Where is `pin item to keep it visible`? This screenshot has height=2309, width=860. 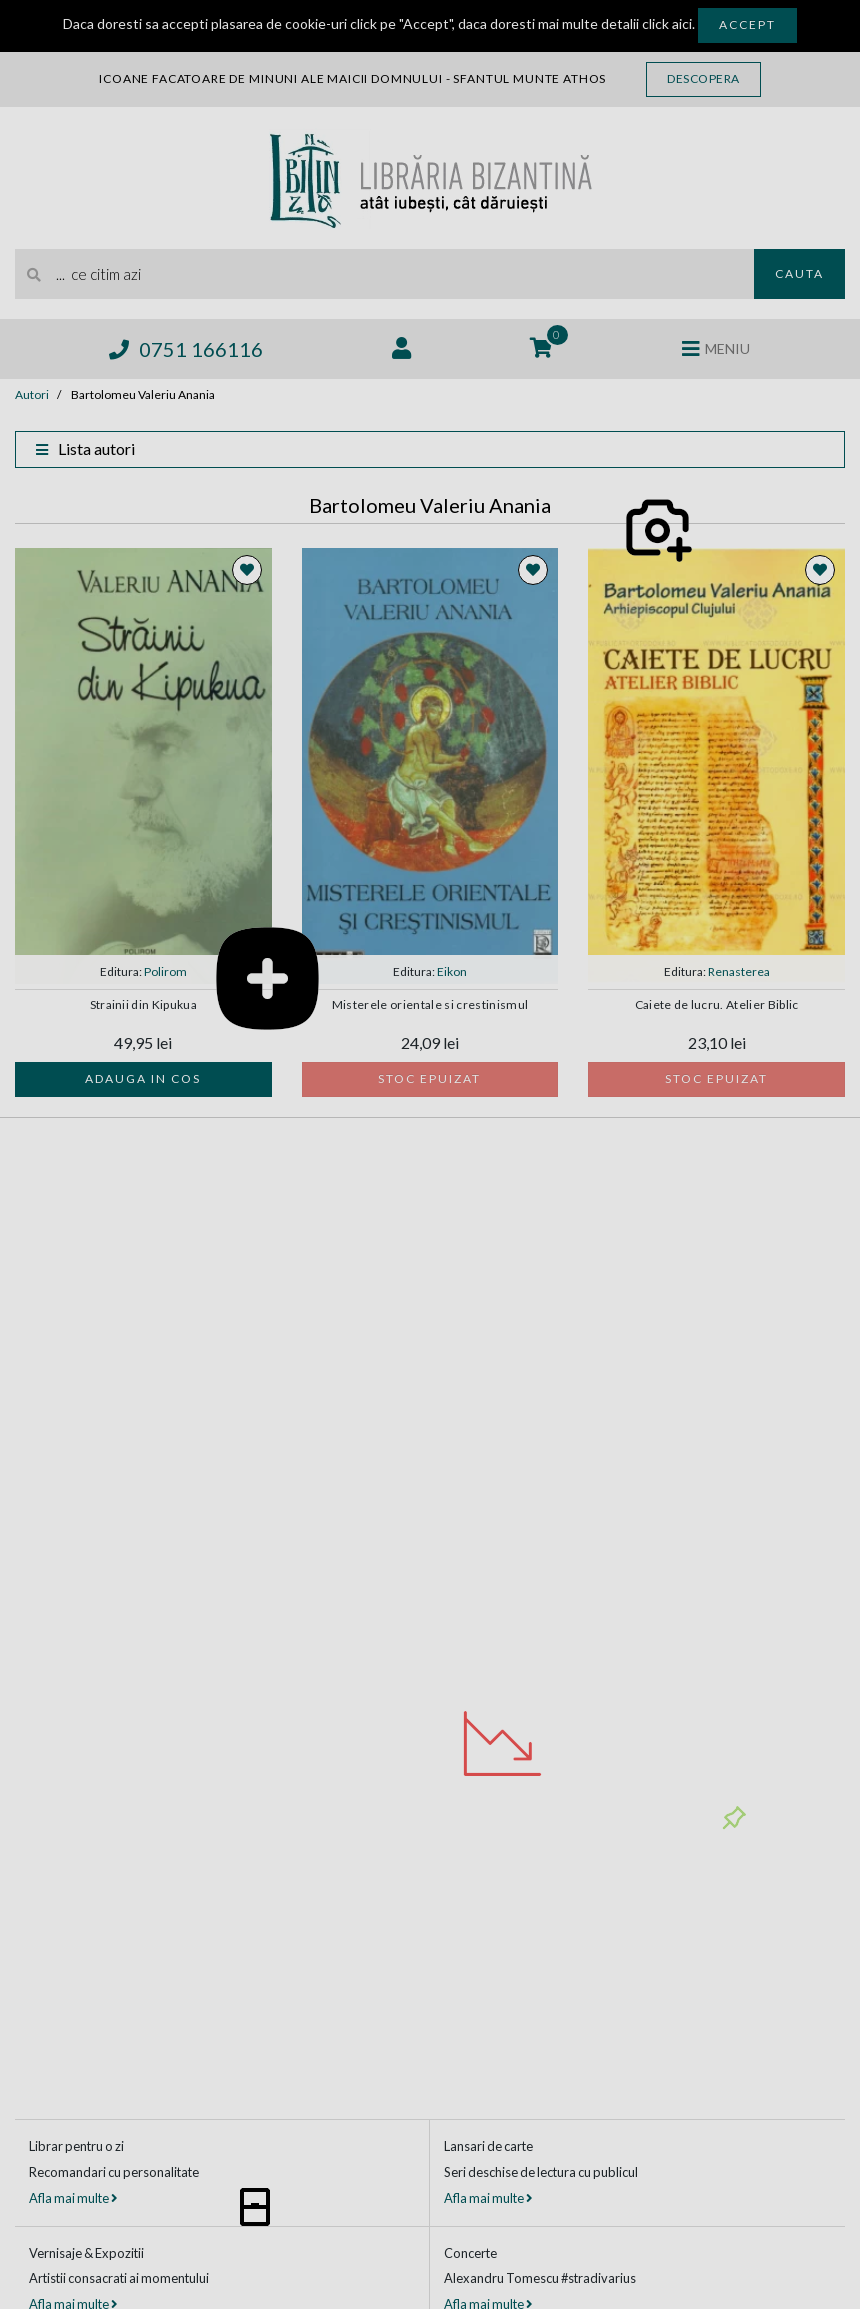
pin item to keep it visible is located at coordinates (734, 1818).